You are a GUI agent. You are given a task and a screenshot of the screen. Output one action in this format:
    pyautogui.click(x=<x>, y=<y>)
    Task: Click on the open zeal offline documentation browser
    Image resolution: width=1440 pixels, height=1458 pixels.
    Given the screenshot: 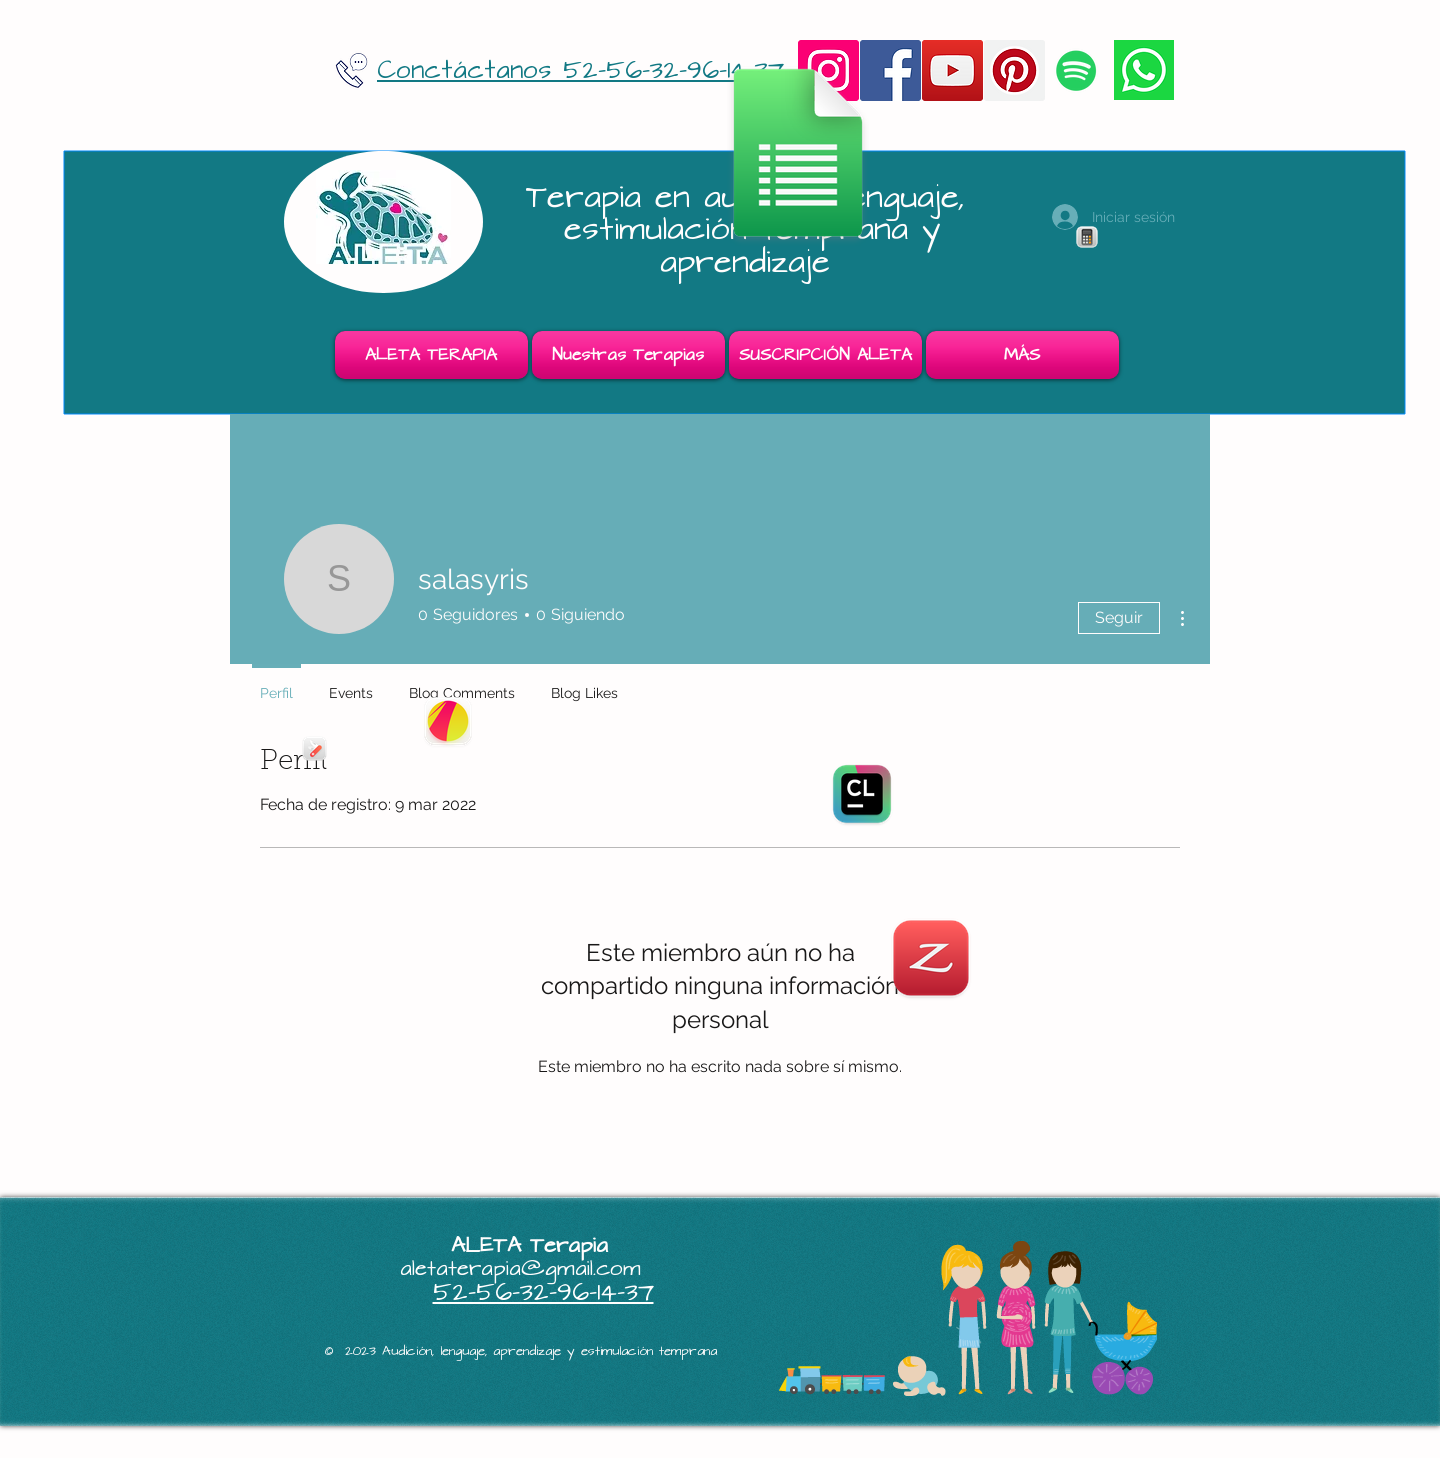 What is the action you would take?
    pyautogui.click(x=931, y=958)
    